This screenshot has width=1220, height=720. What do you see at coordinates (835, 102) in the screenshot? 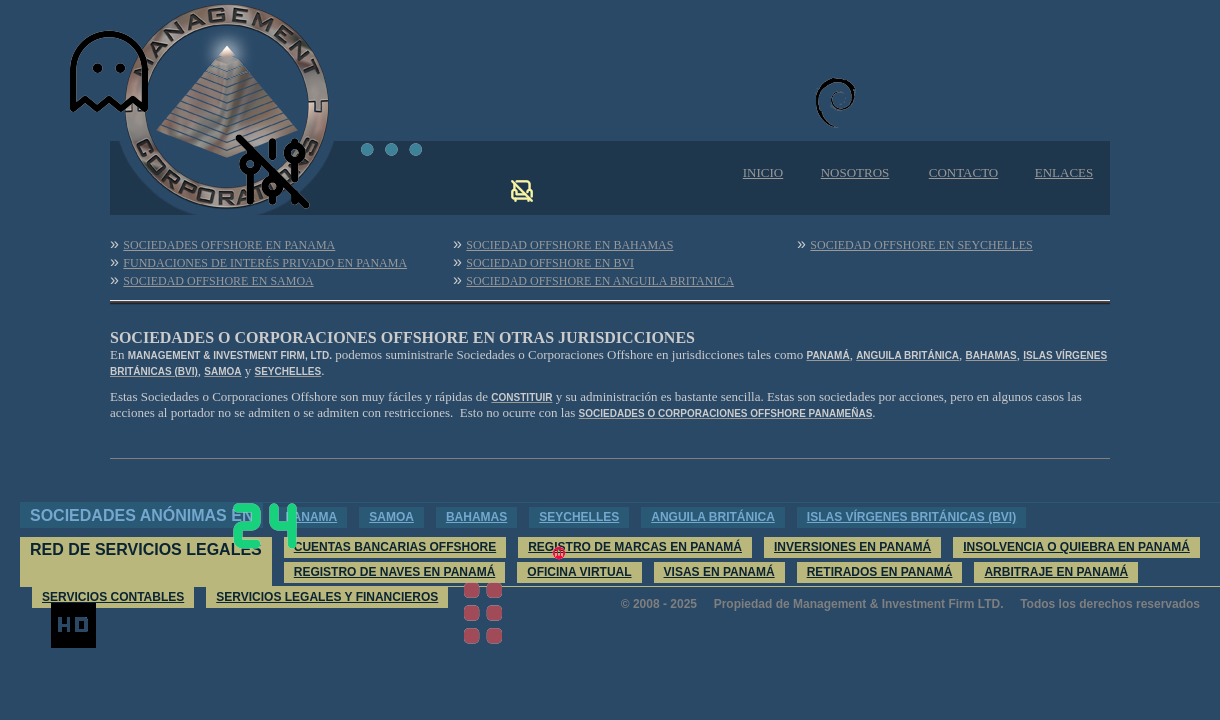
I see `debian linux operating system logo` at bounding box center [835, 102].